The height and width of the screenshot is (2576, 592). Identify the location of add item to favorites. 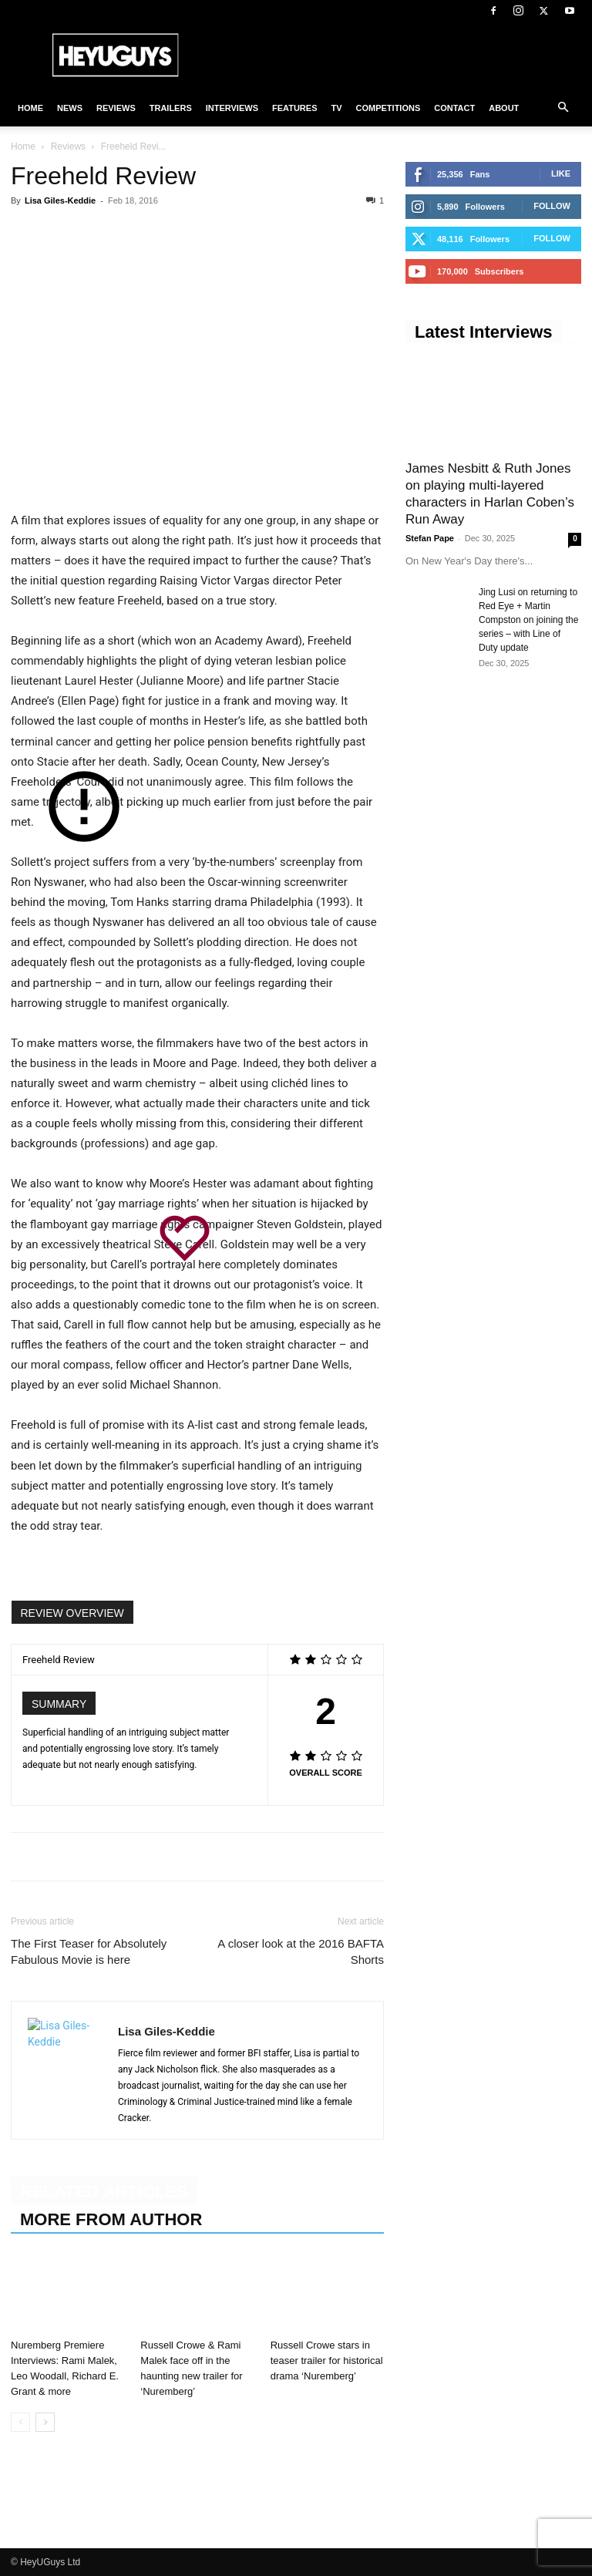
(184, 1237).